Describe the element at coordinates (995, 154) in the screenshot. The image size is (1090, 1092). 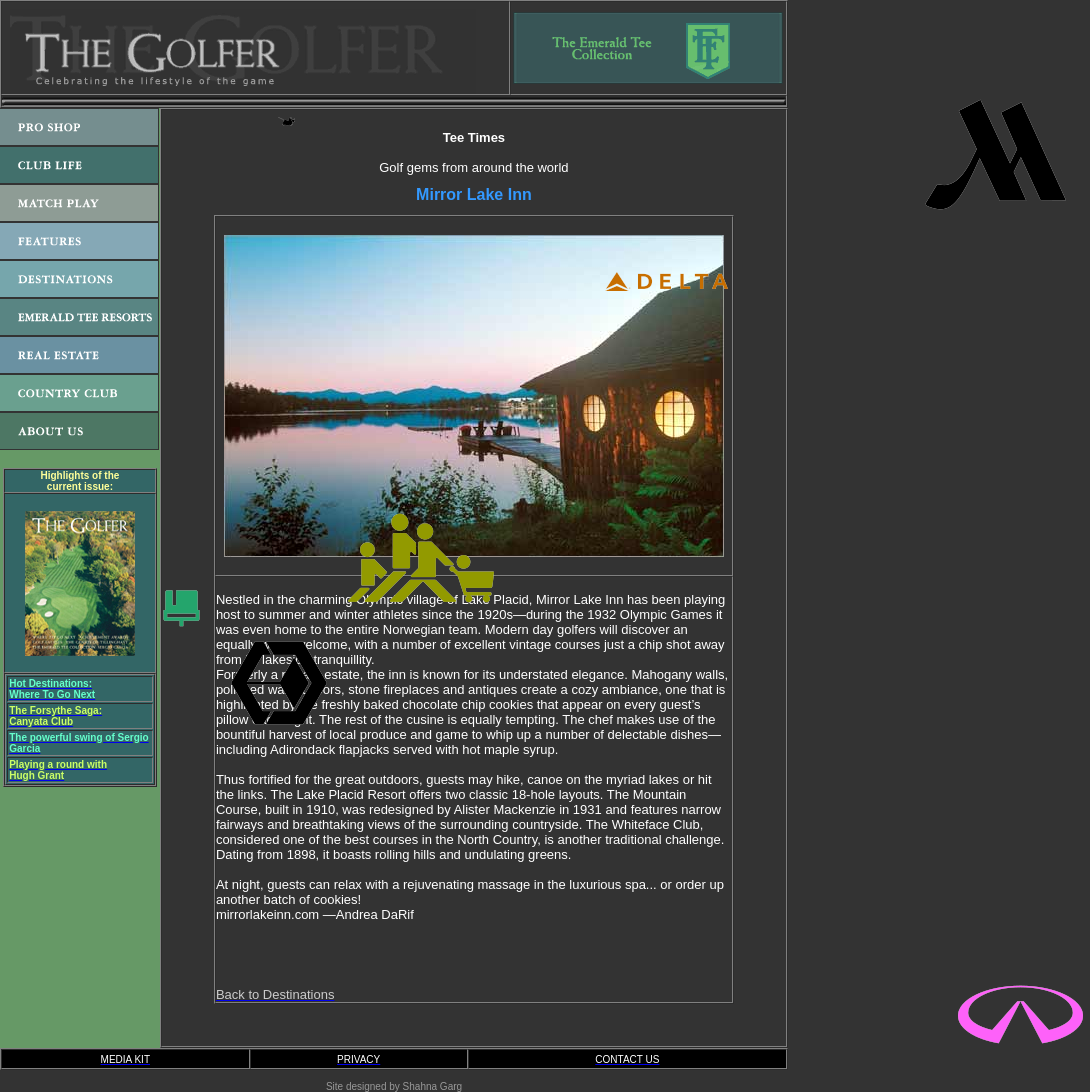
I see `open the Marriott hotel booking app` at that location.